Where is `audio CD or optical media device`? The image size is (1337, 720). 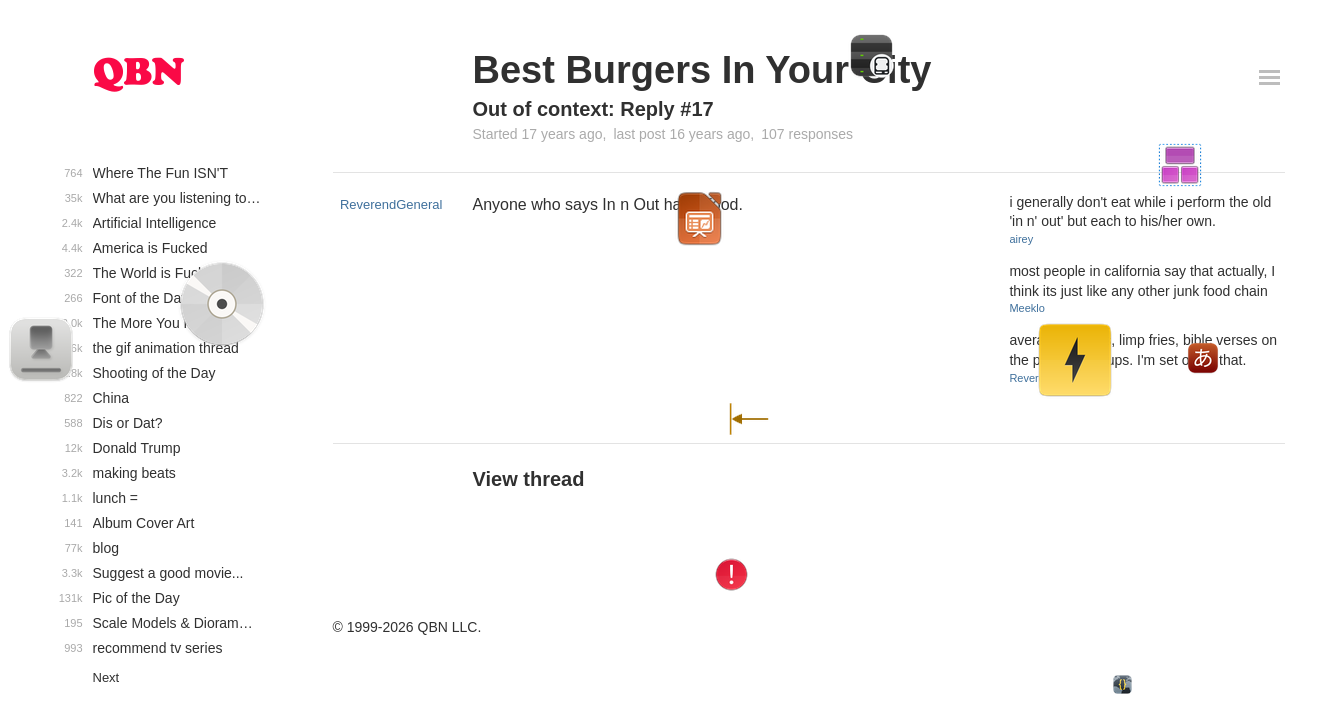 audio CD or optical media device is located at coordinates (222, 304).